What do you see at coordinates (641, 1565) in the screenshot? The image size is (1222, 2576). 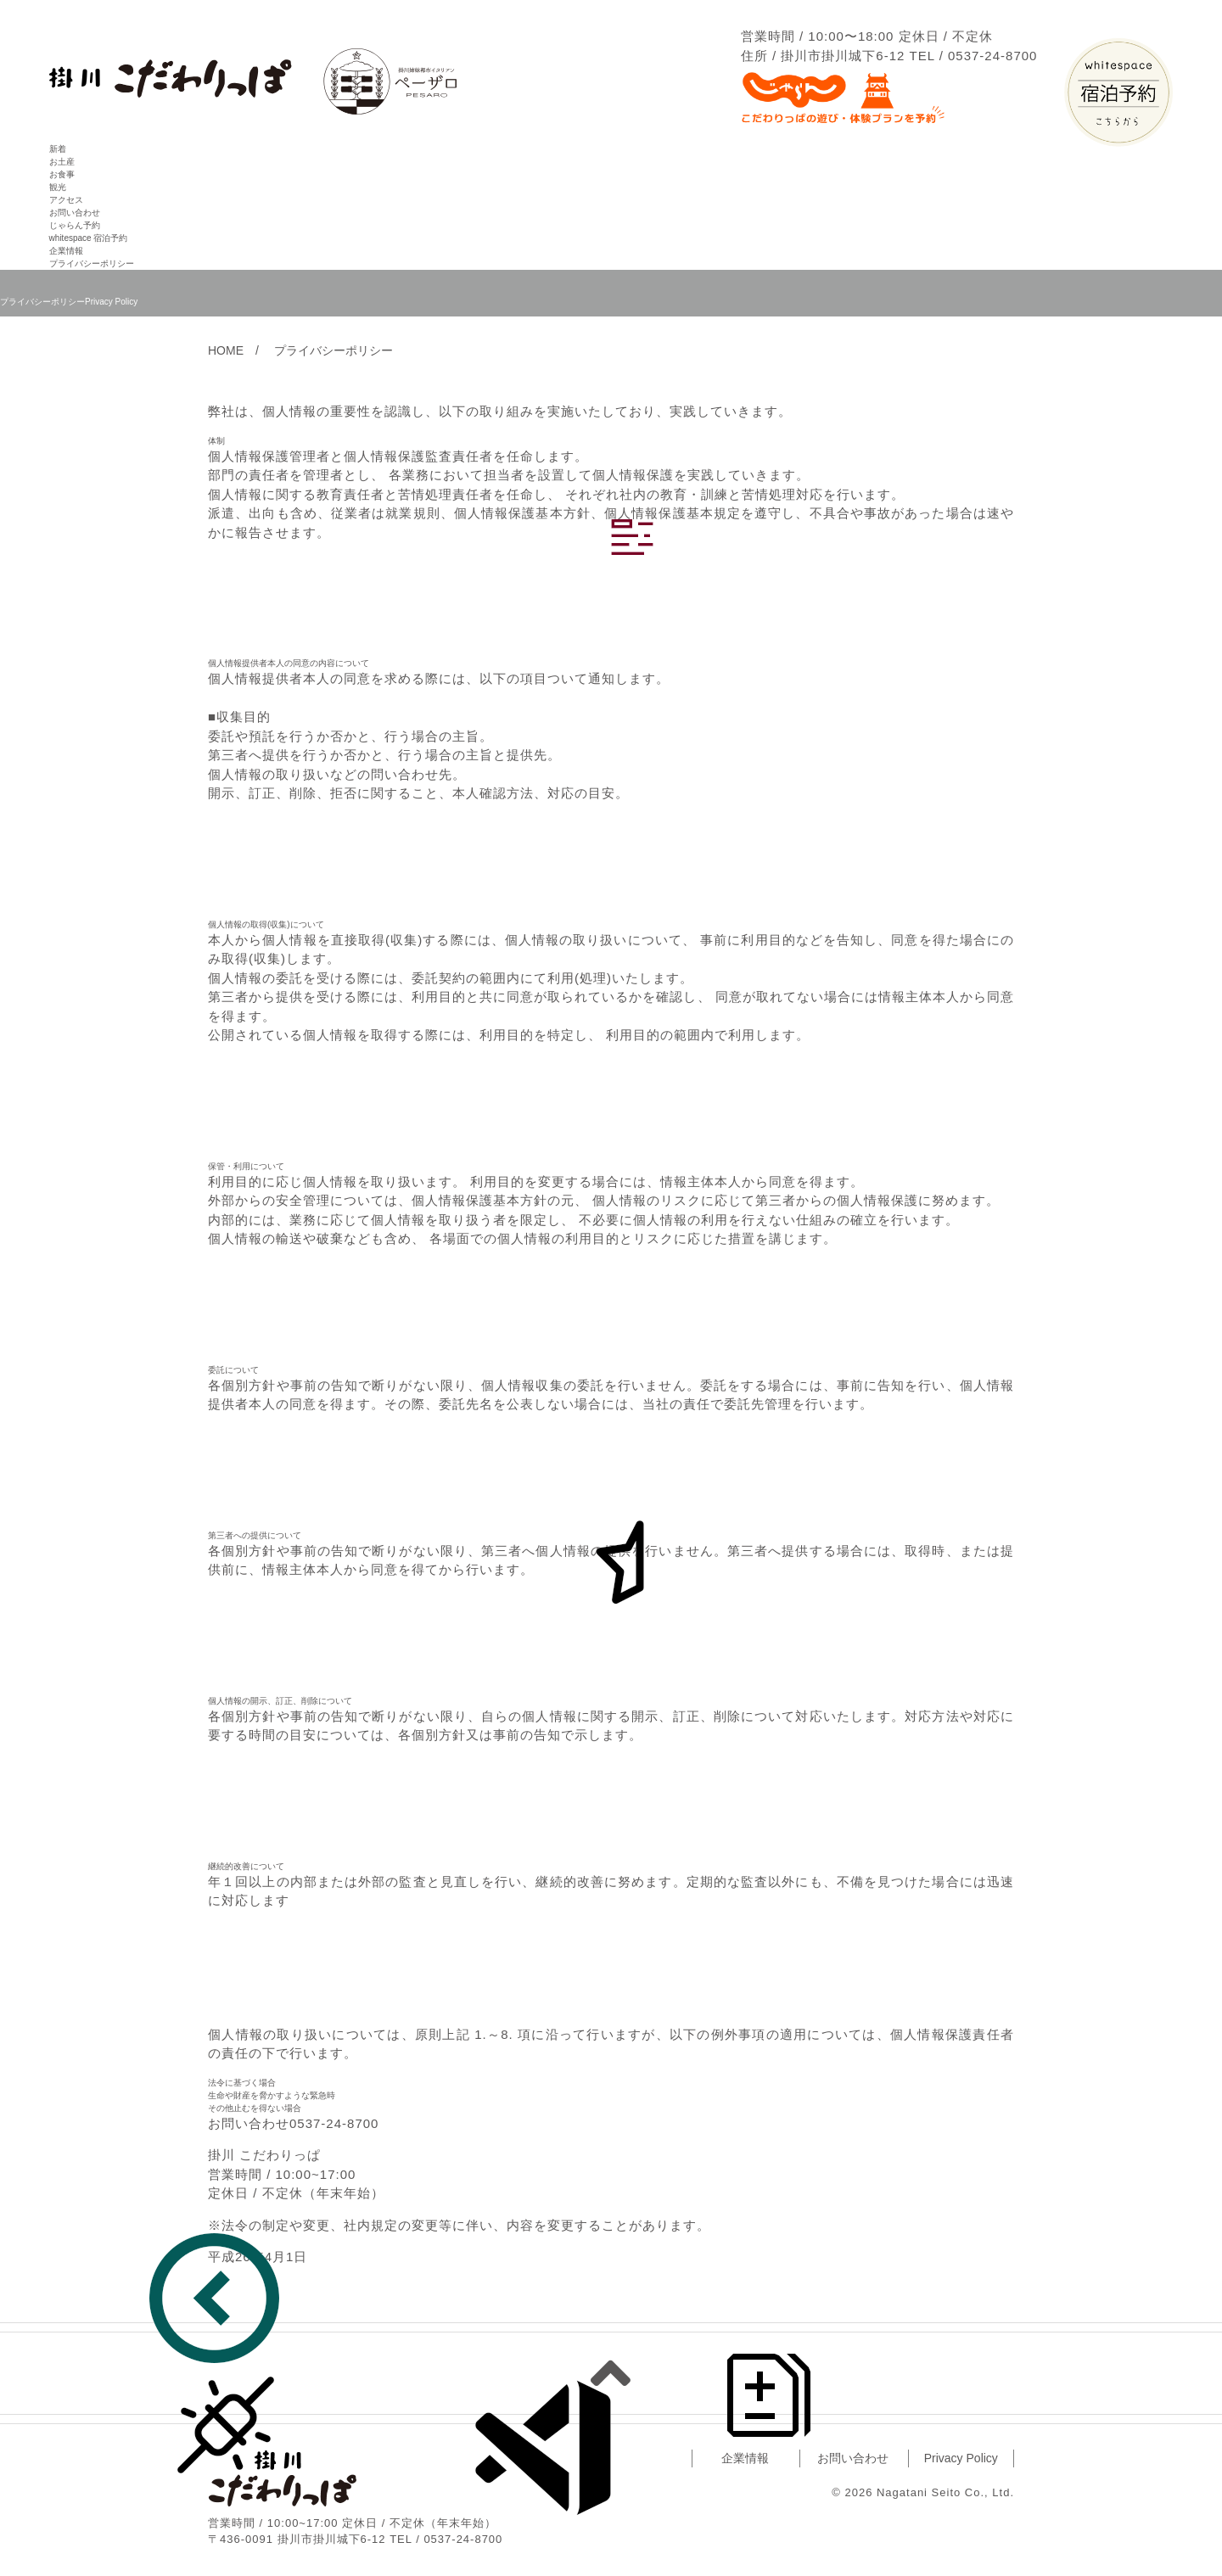 I see `indicates a partial rating or half-star score` at bounding box center [641, 1565].